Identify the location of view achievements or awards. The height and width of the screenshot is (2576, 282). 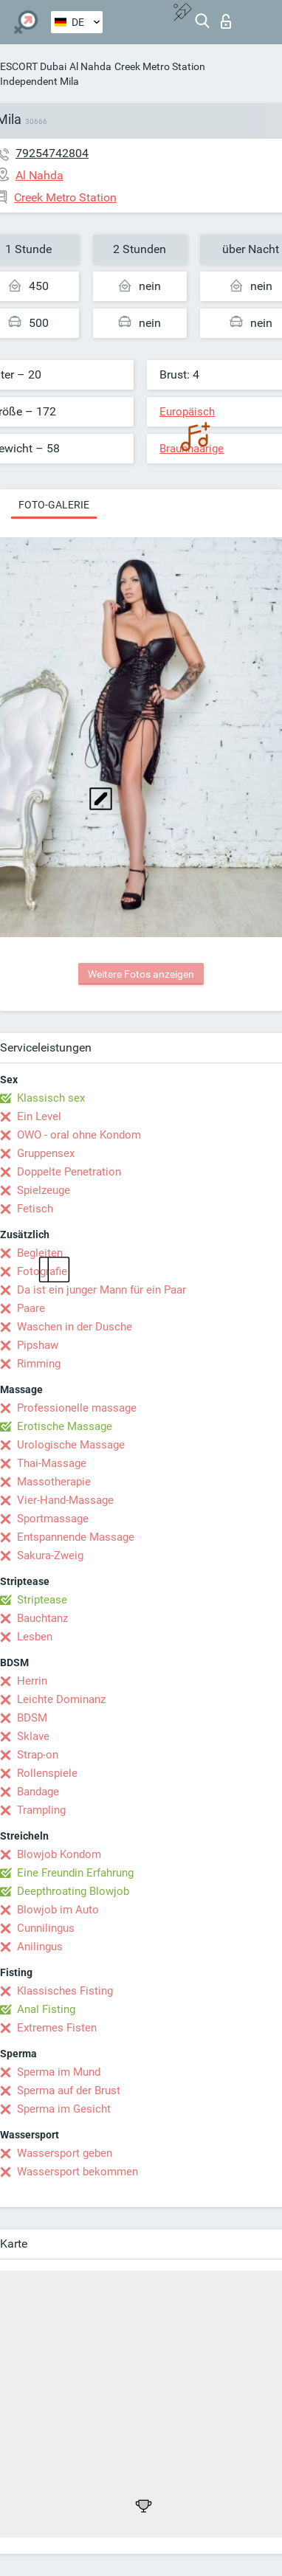
(143, 2505).